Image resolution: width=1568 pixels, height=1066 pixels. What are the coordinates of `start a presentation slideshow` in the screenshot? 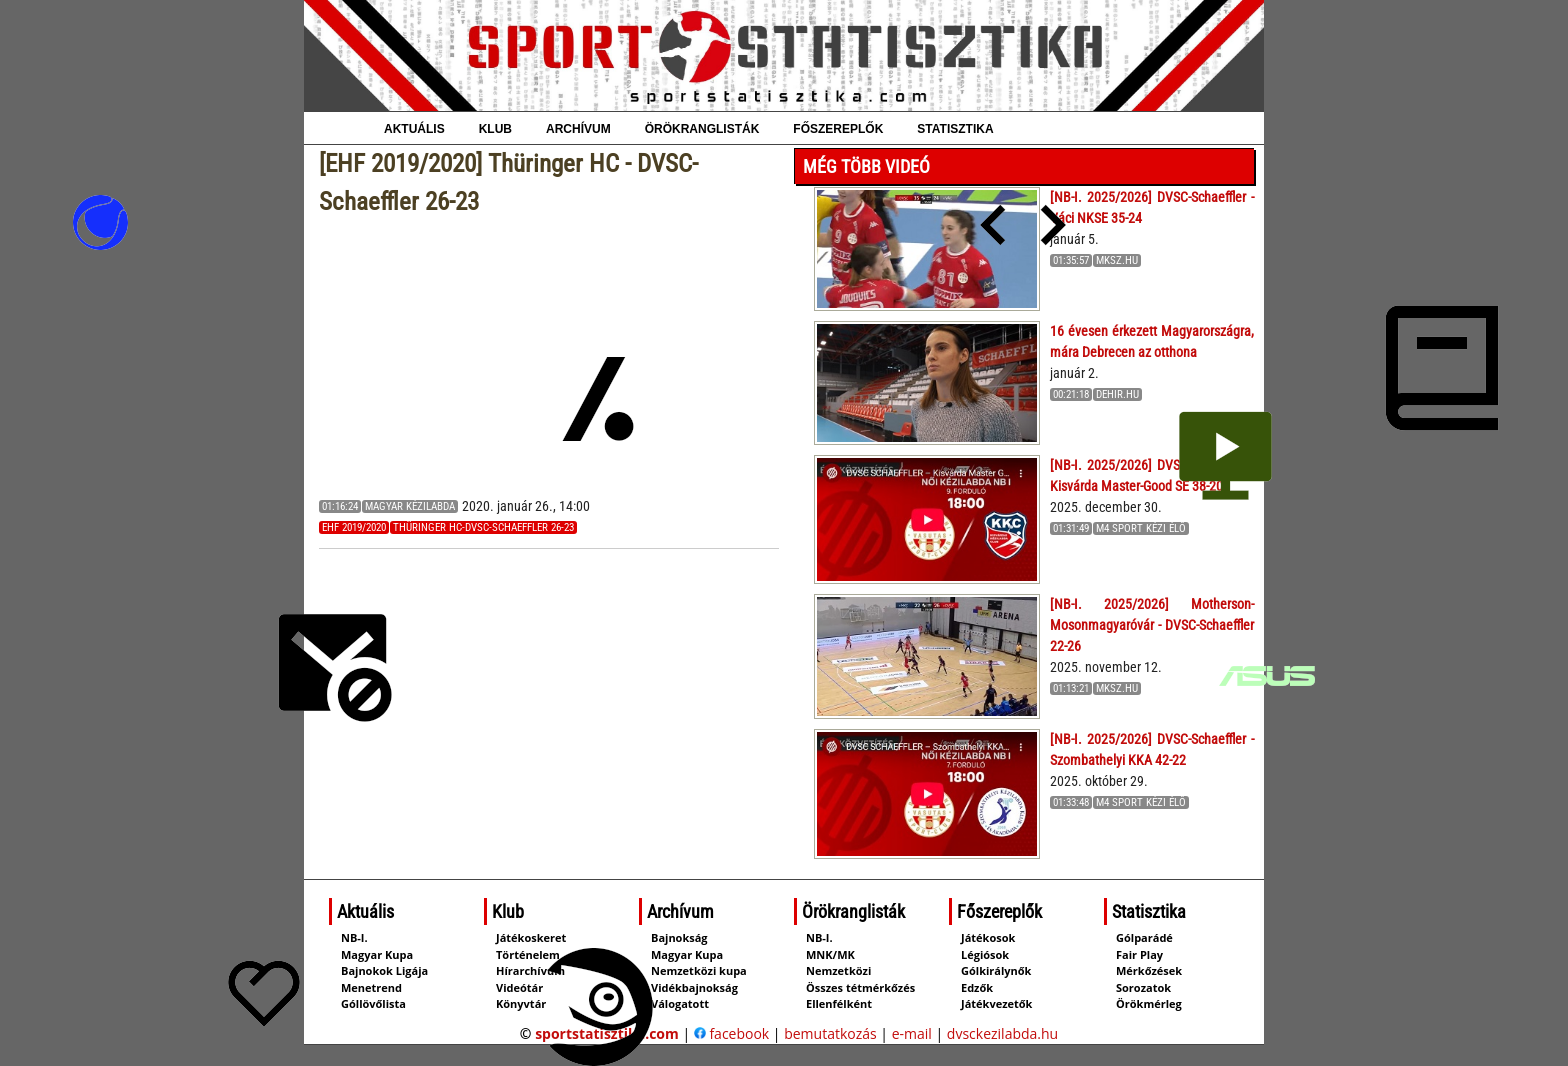 It's located at (1225, 453).